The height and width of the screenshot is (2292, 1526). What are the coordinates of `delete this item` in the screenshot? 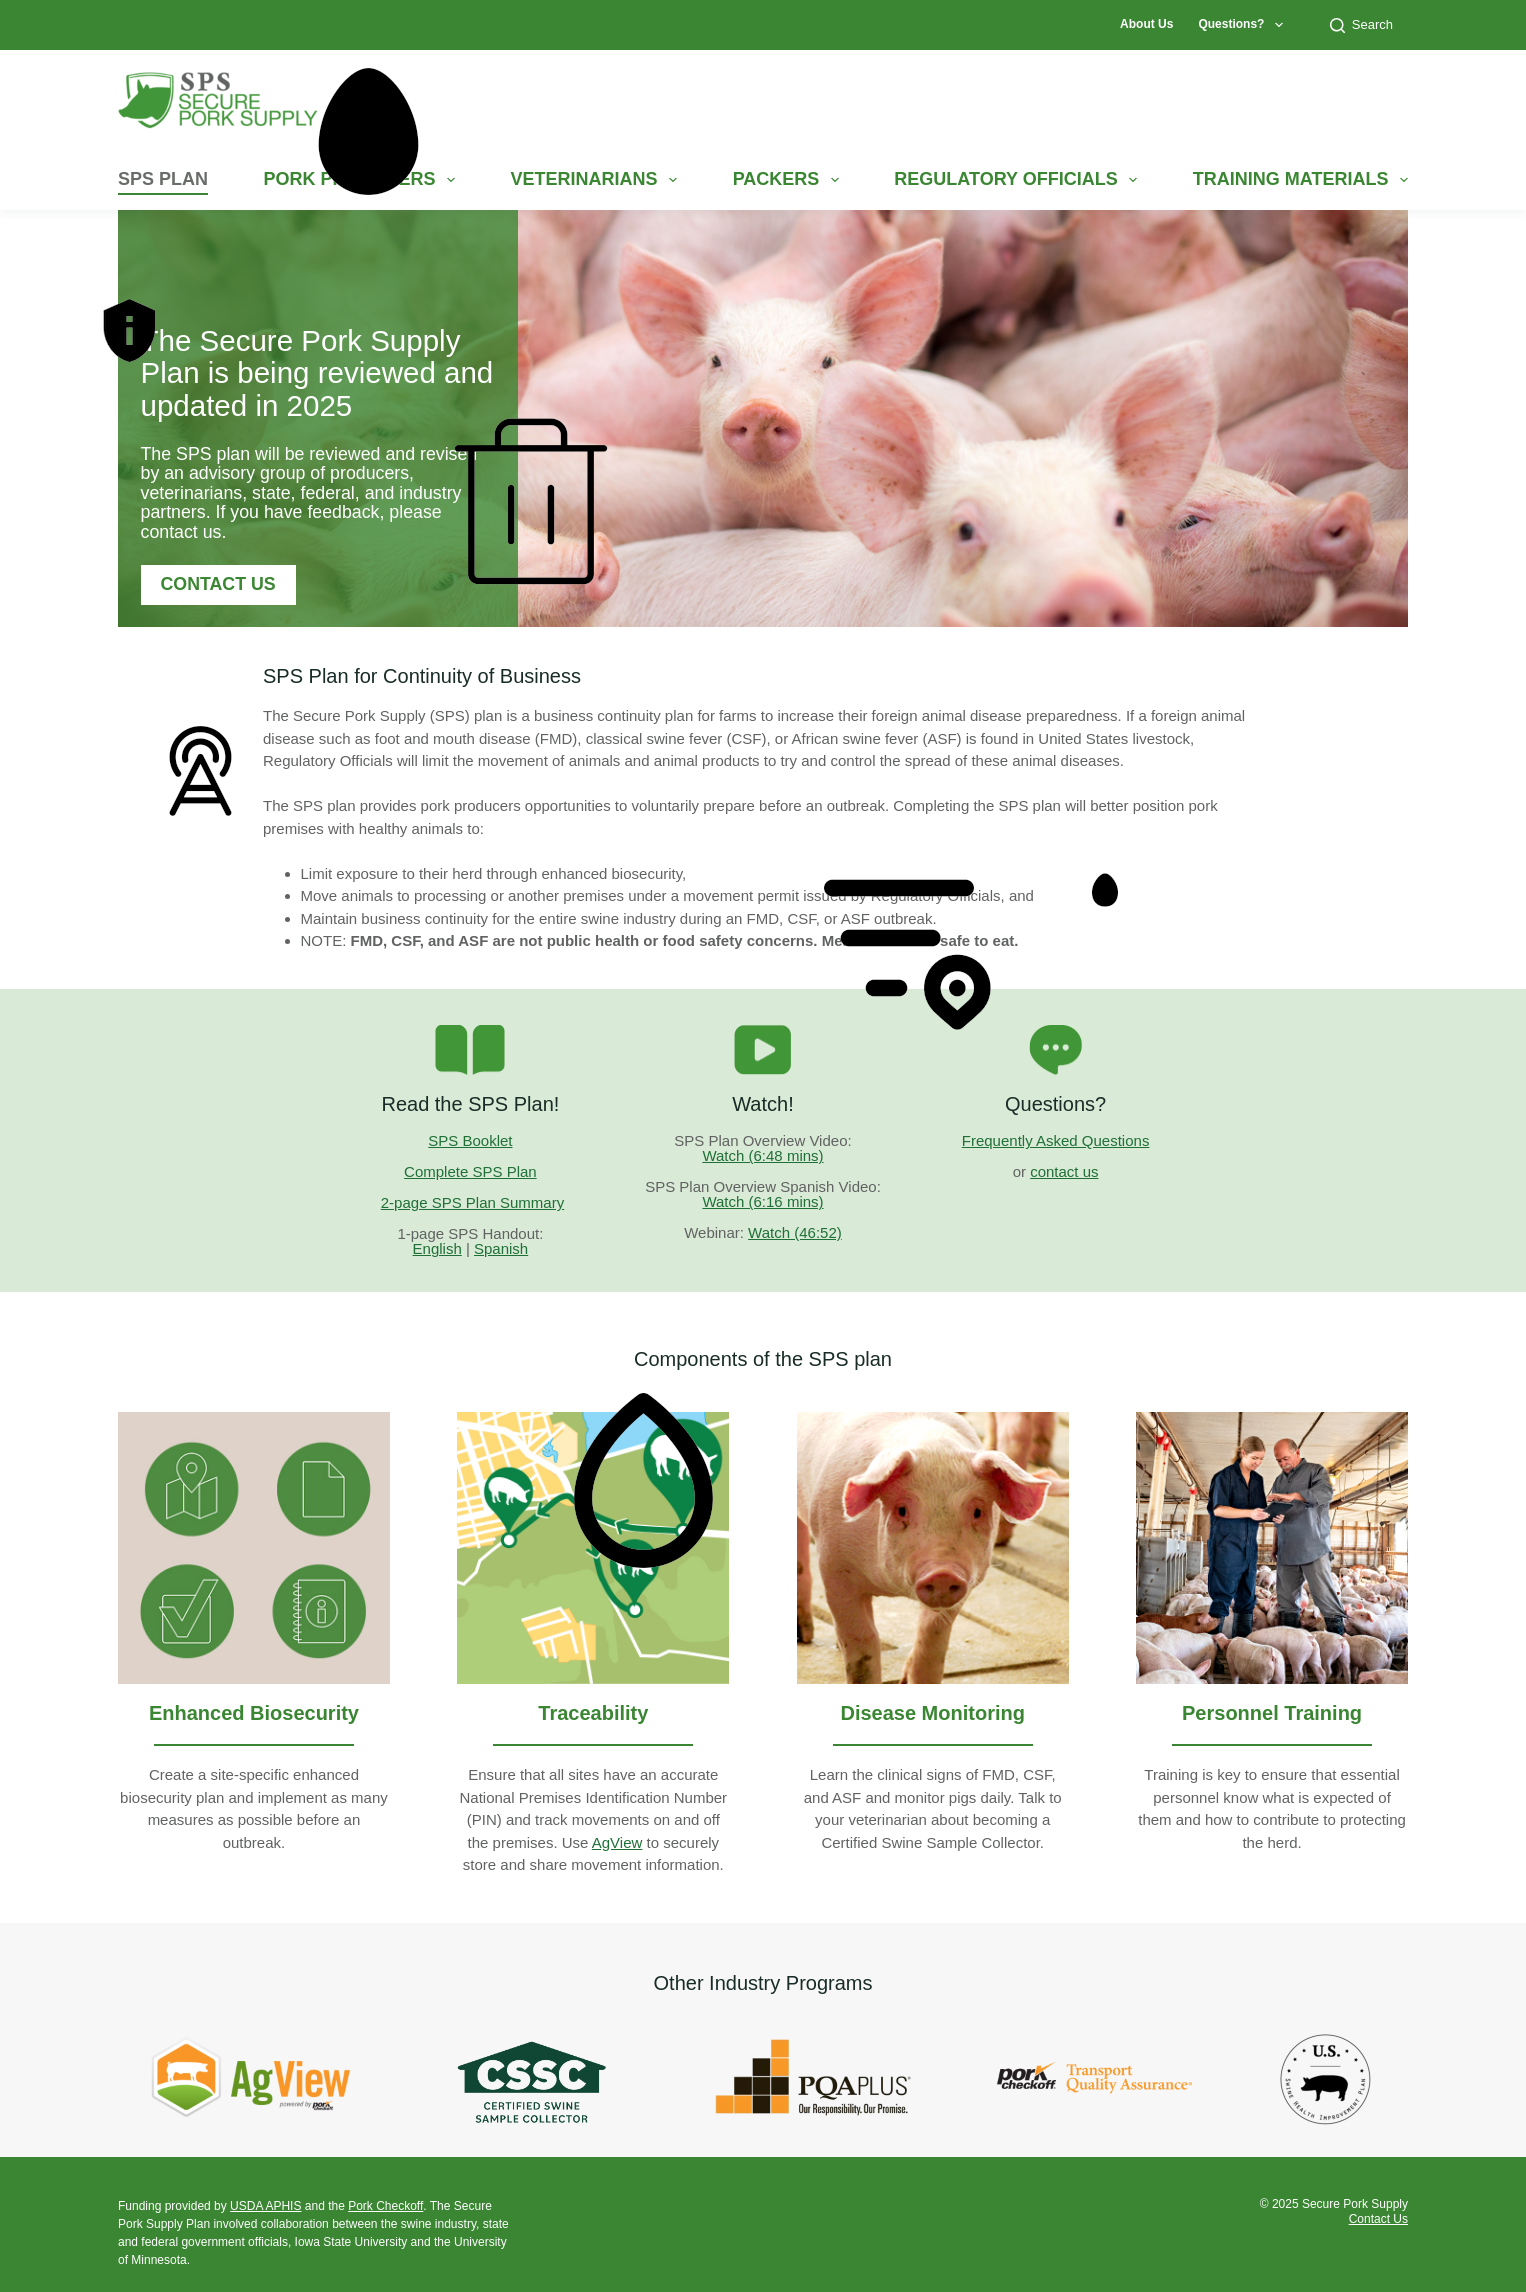 It's located at (531, 508).